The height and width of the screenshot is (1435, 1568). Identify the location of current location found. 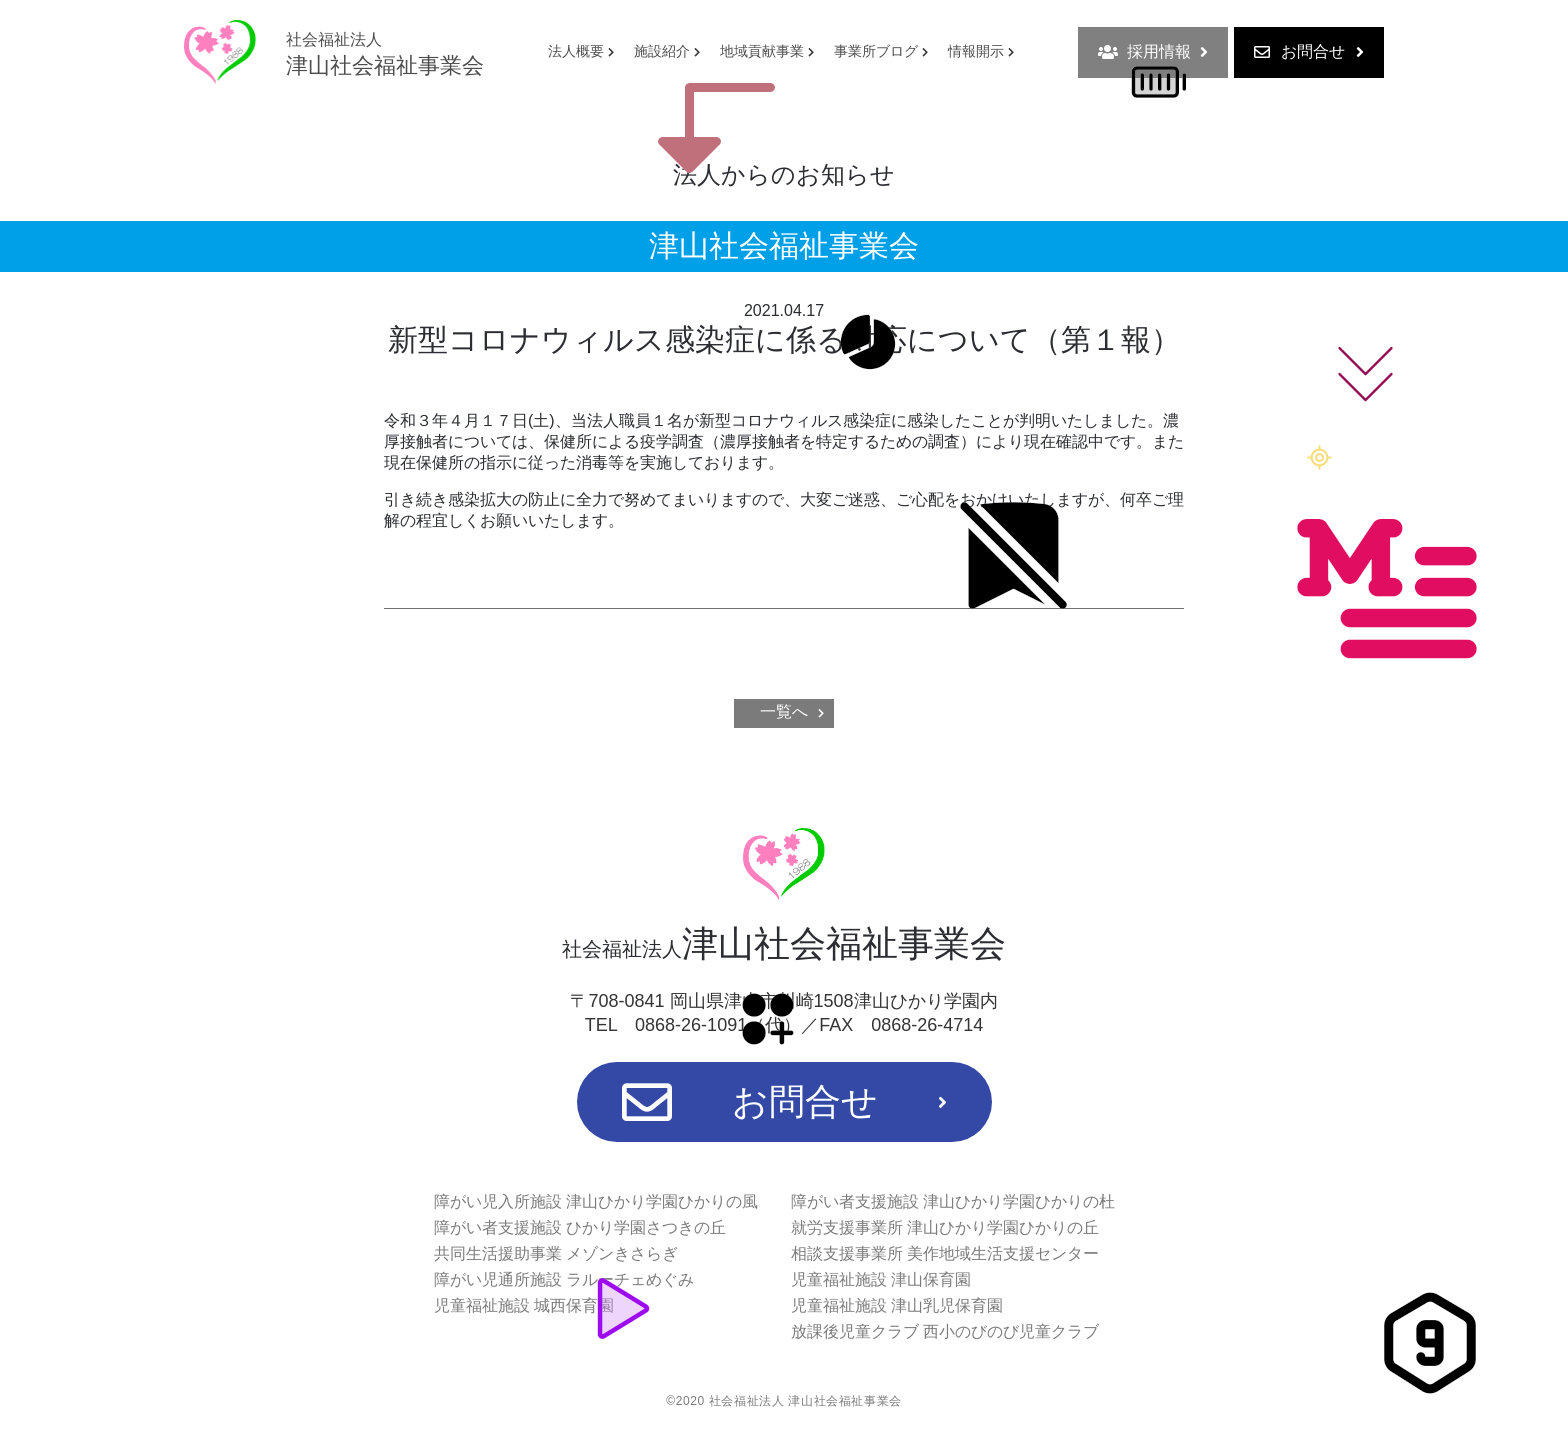
(1319, 457).